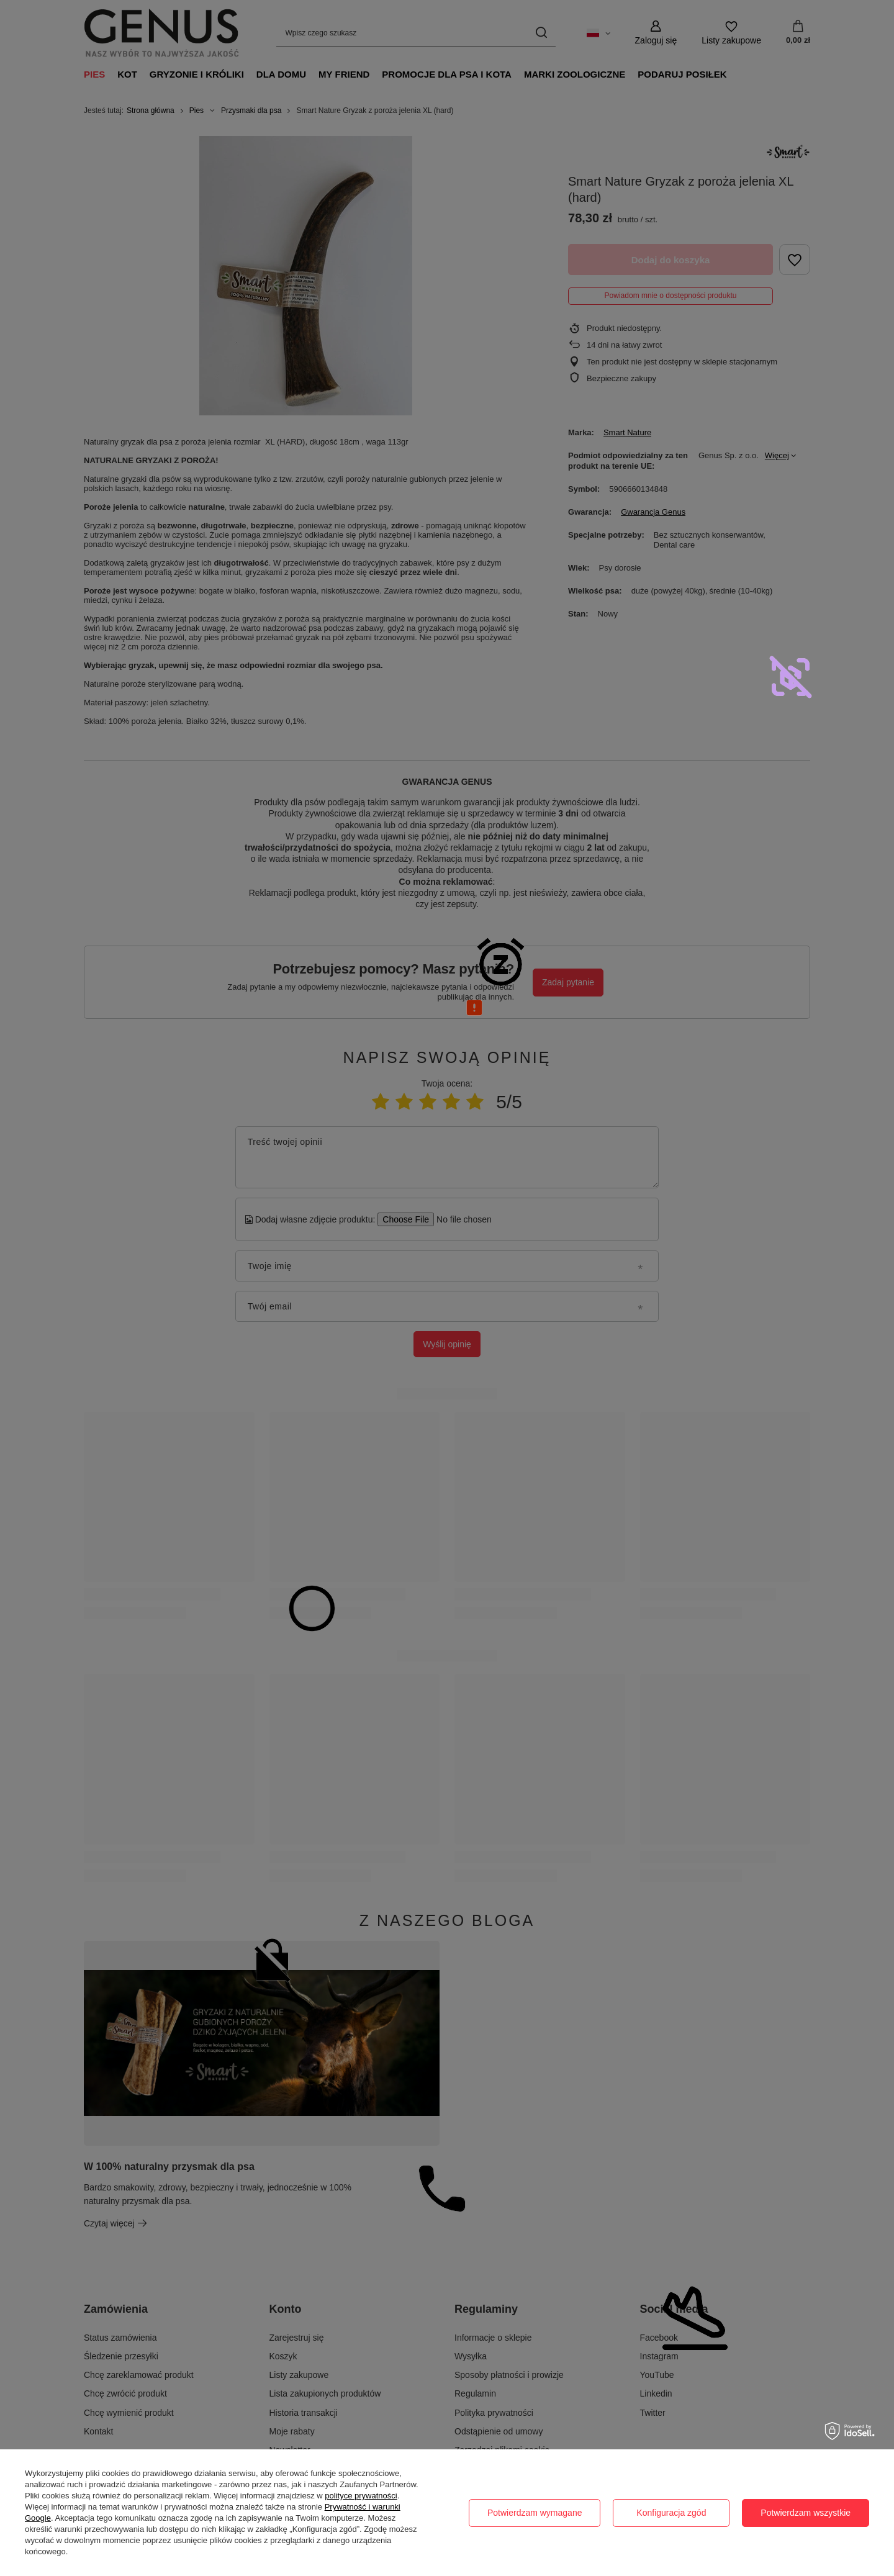  I want to click on indicates arriving flight status, so click(695, 2317).